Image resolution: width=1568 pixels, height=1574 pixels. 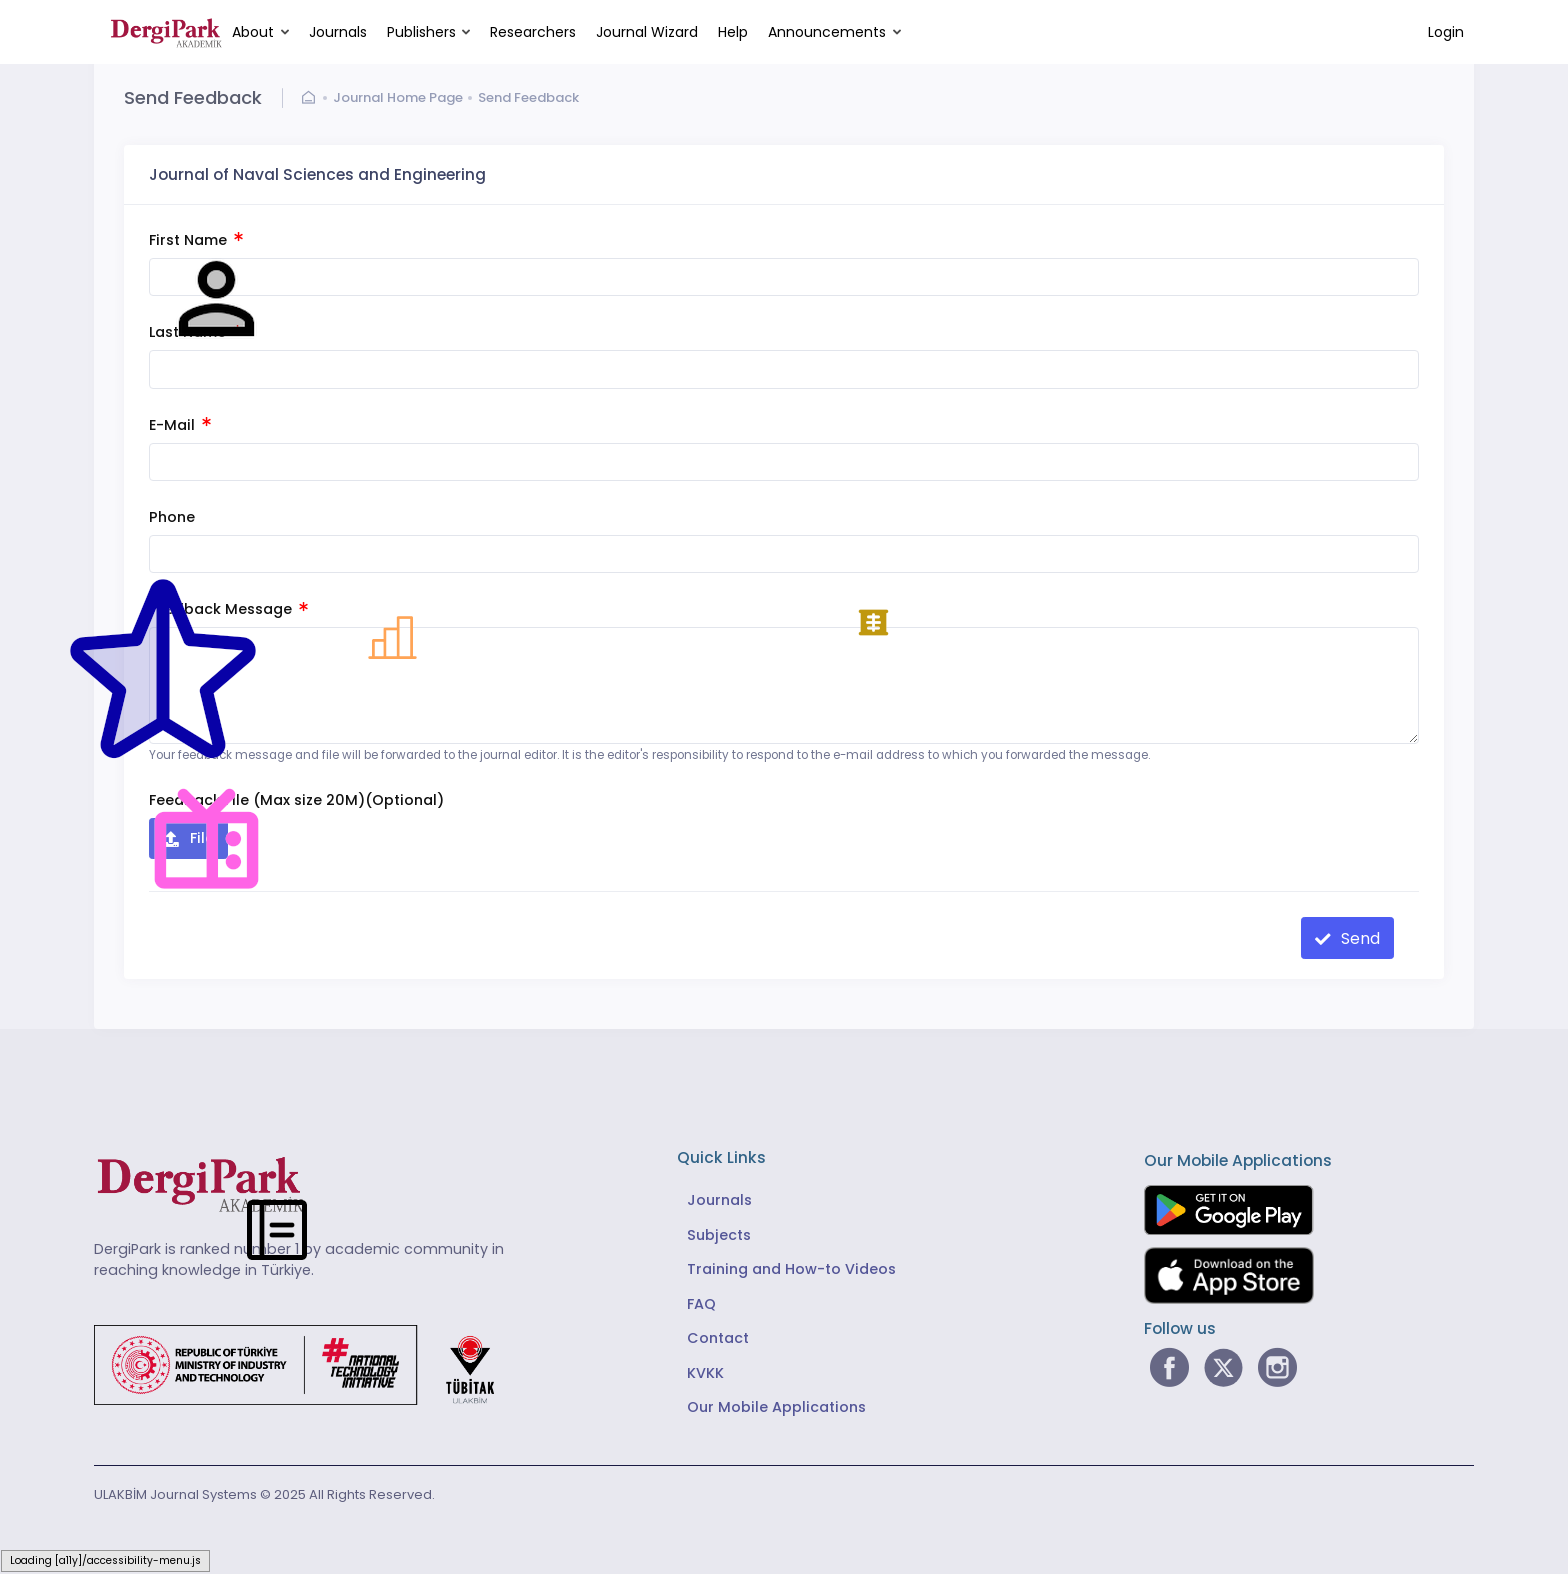 What do you see at coordinates (216, 298) in the screenshot?
I see `view your profile` at bounding box center [216, 298].